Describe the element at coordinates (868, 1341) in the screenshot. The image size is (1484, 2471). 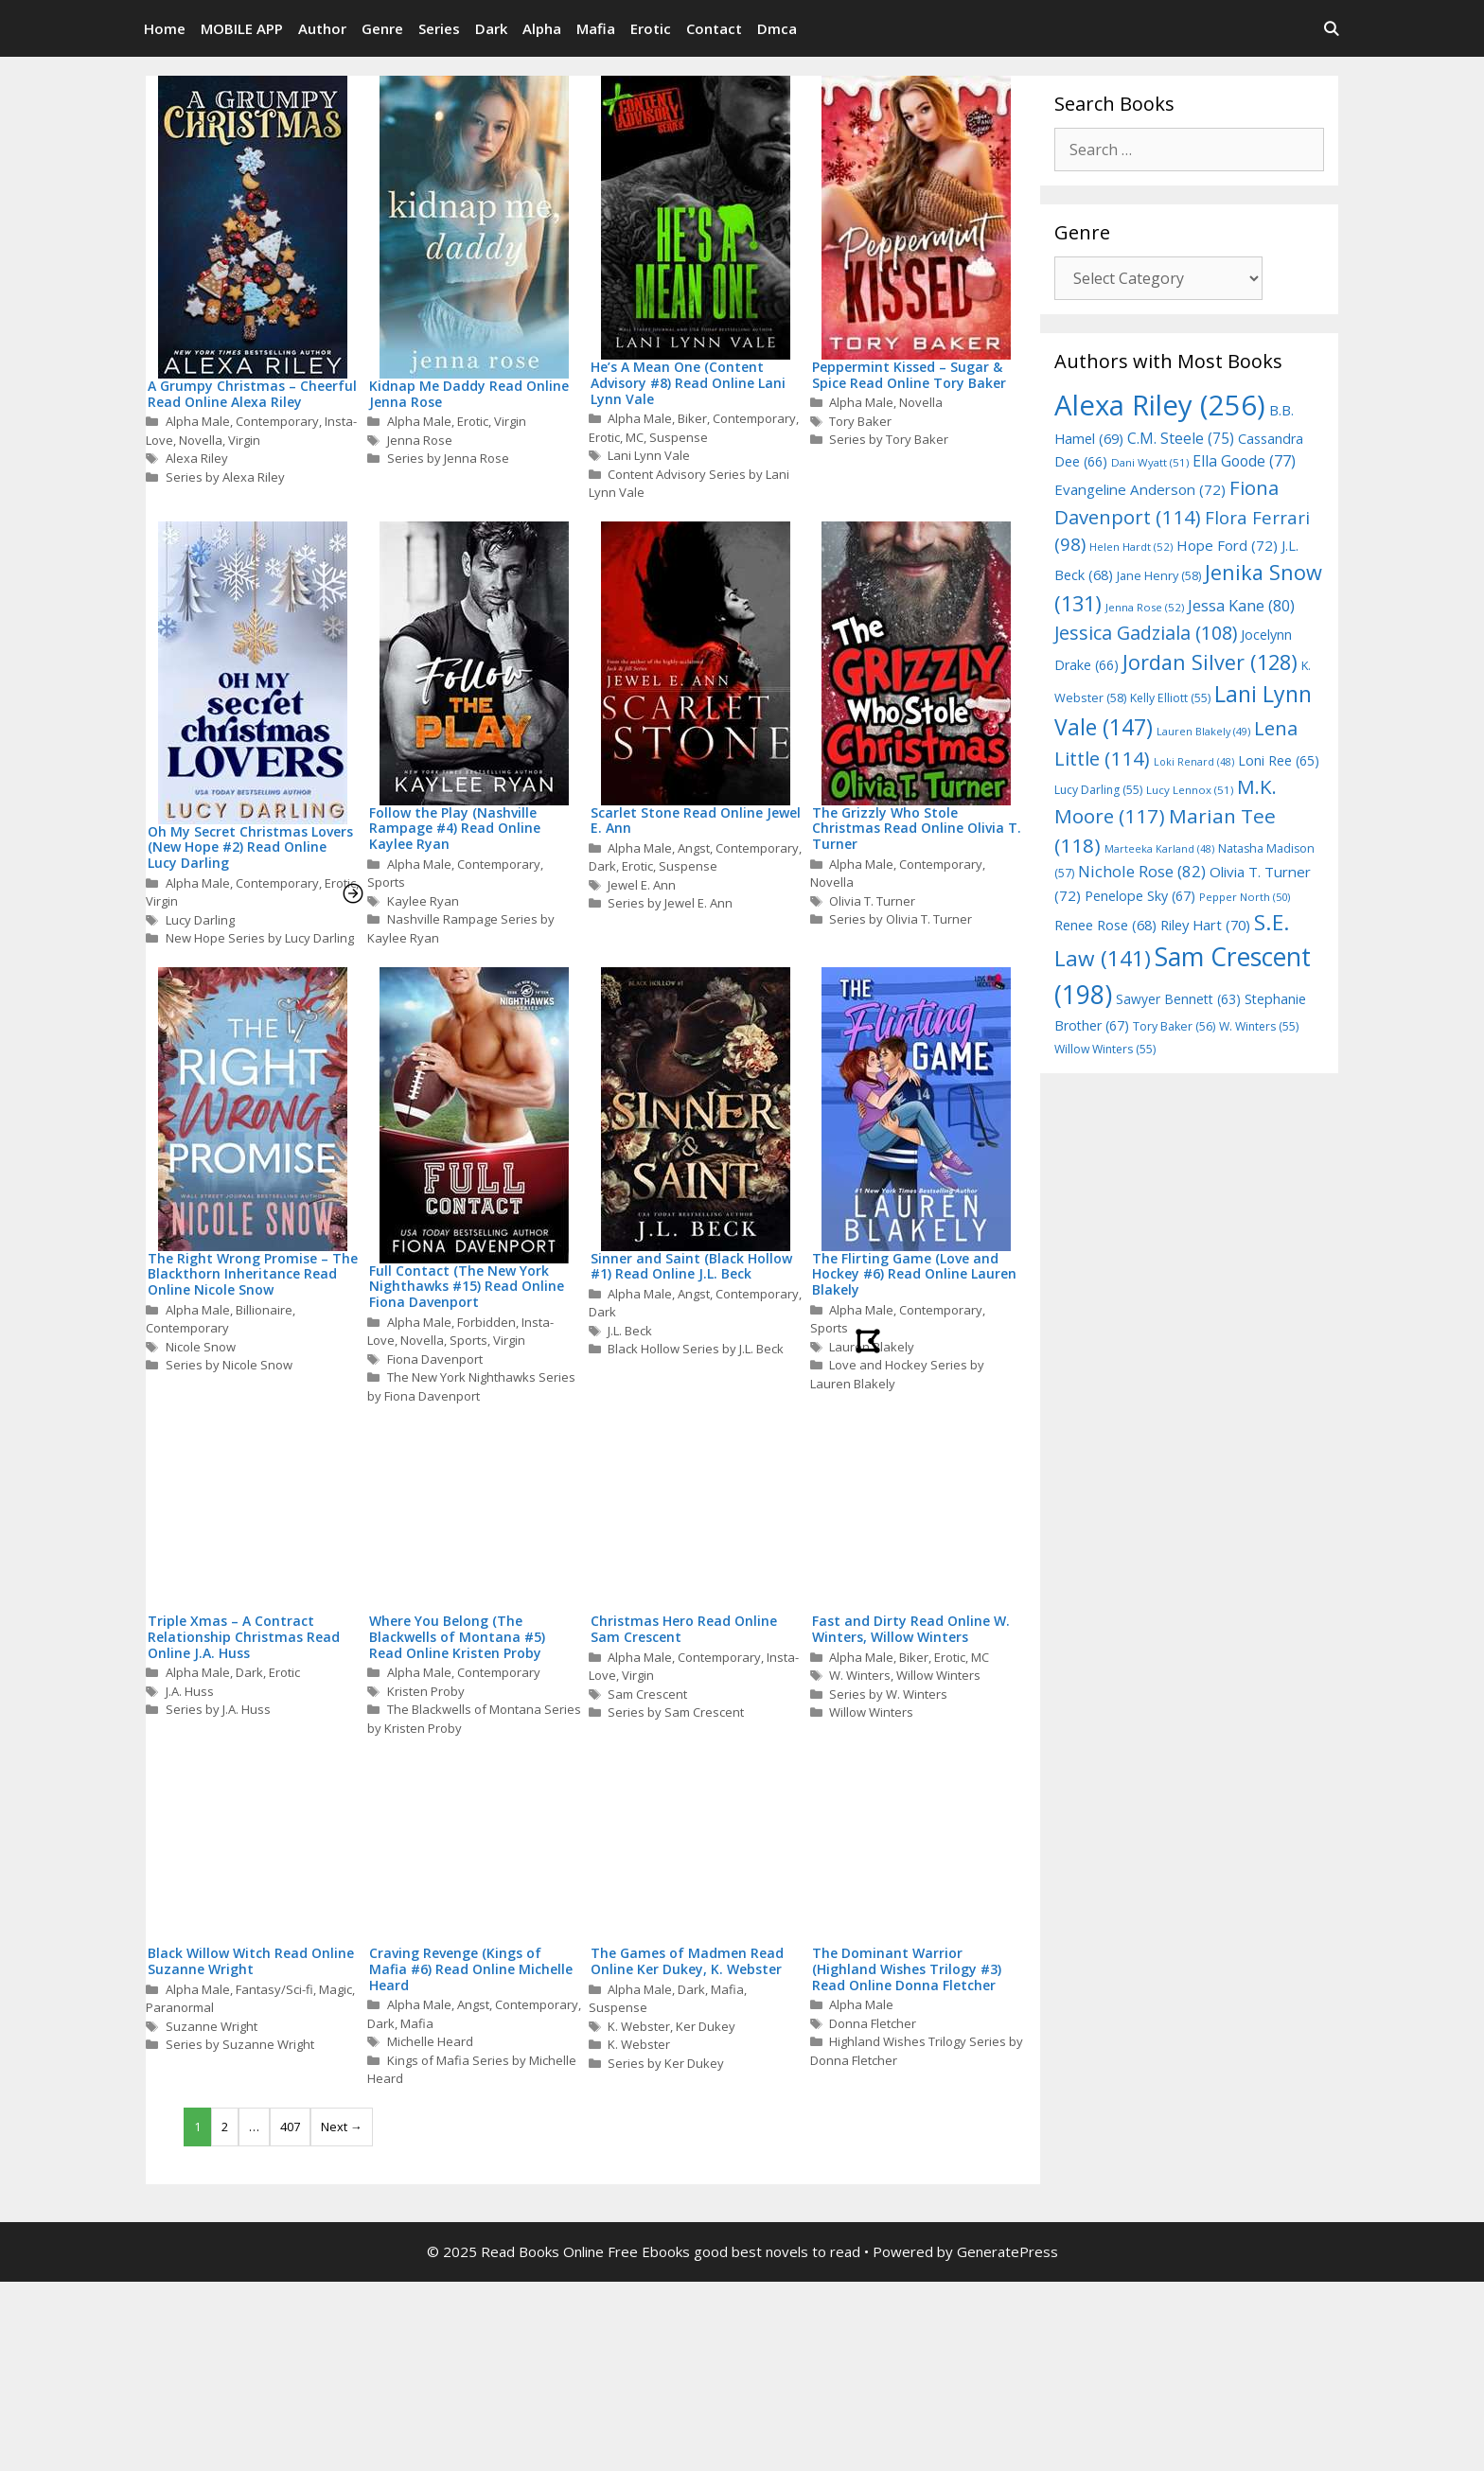
I see `draw a custom polygon shape` at that location.